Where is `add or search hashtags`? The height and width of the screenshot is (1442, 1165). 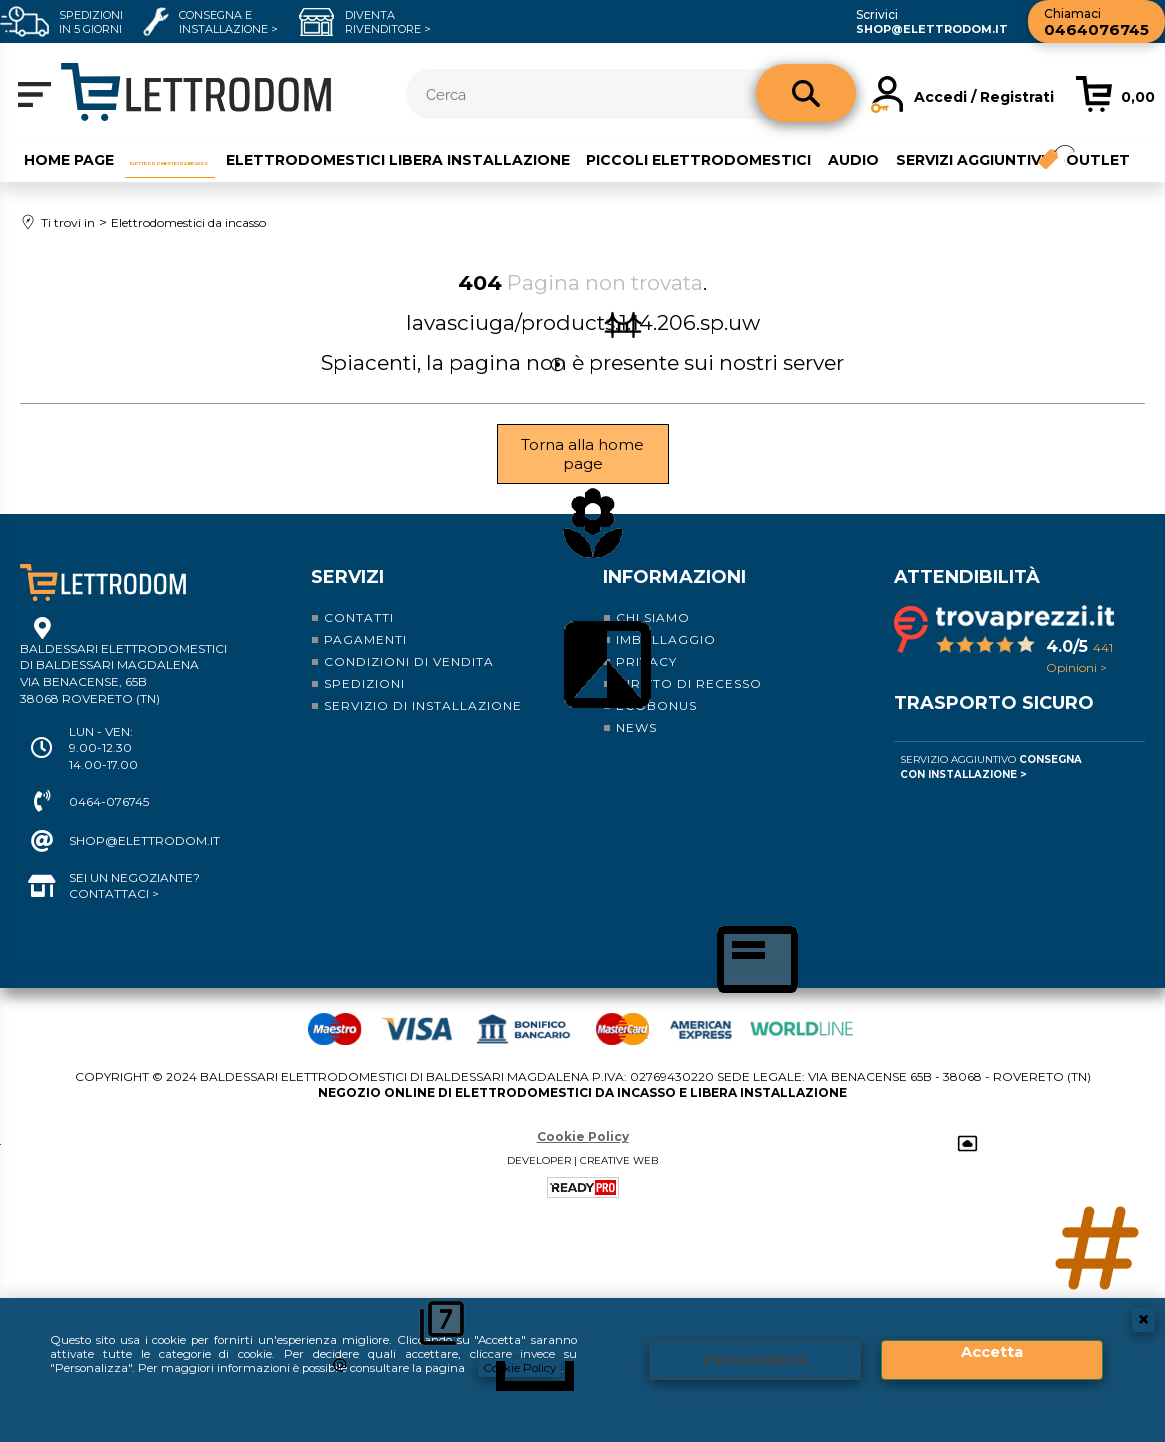
add or search hashtags is located at coordinates (1097, 1248).